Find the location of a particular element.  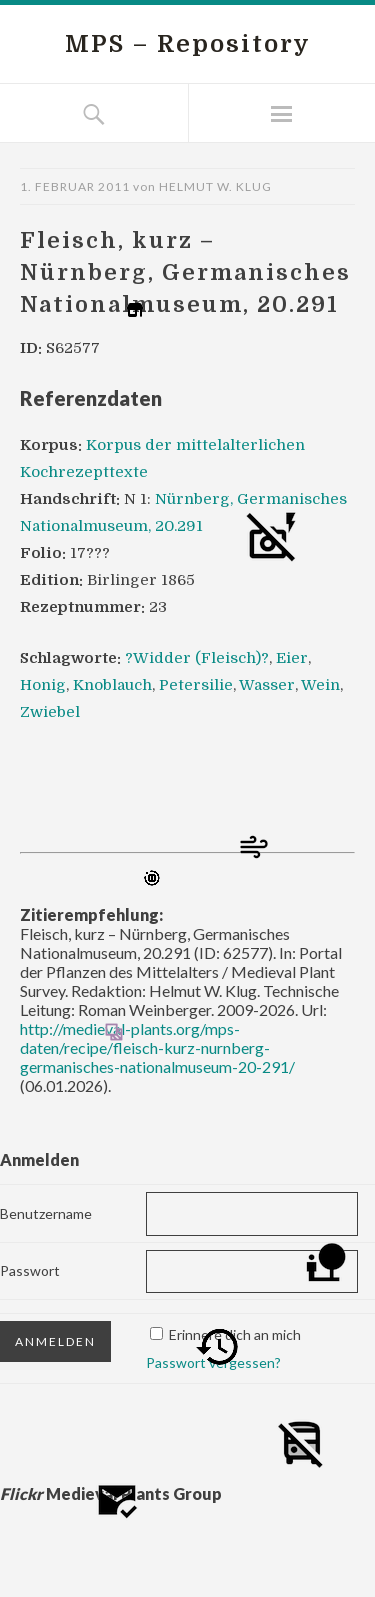

indicates current wind conditions in weather display is located at coordinates (254, 847).